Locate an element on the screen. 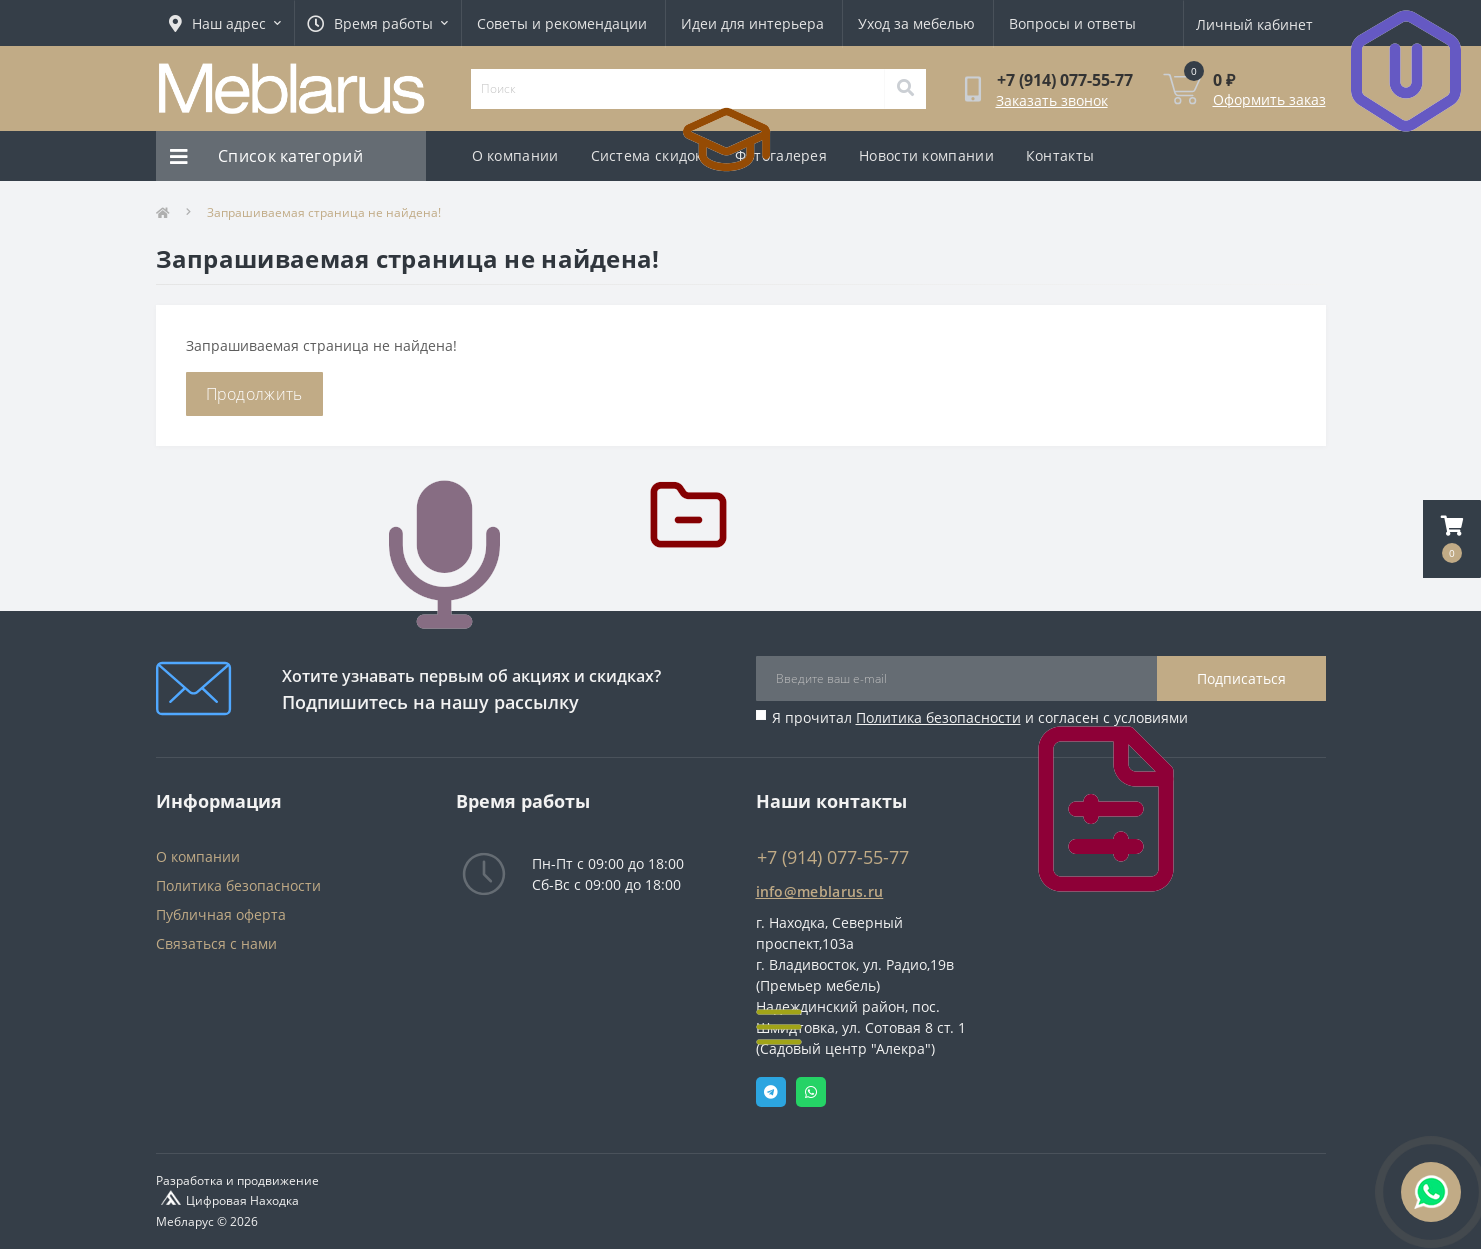 The image size is (1481, 1249). open navigation menu is located at coordinates (779, 1027).